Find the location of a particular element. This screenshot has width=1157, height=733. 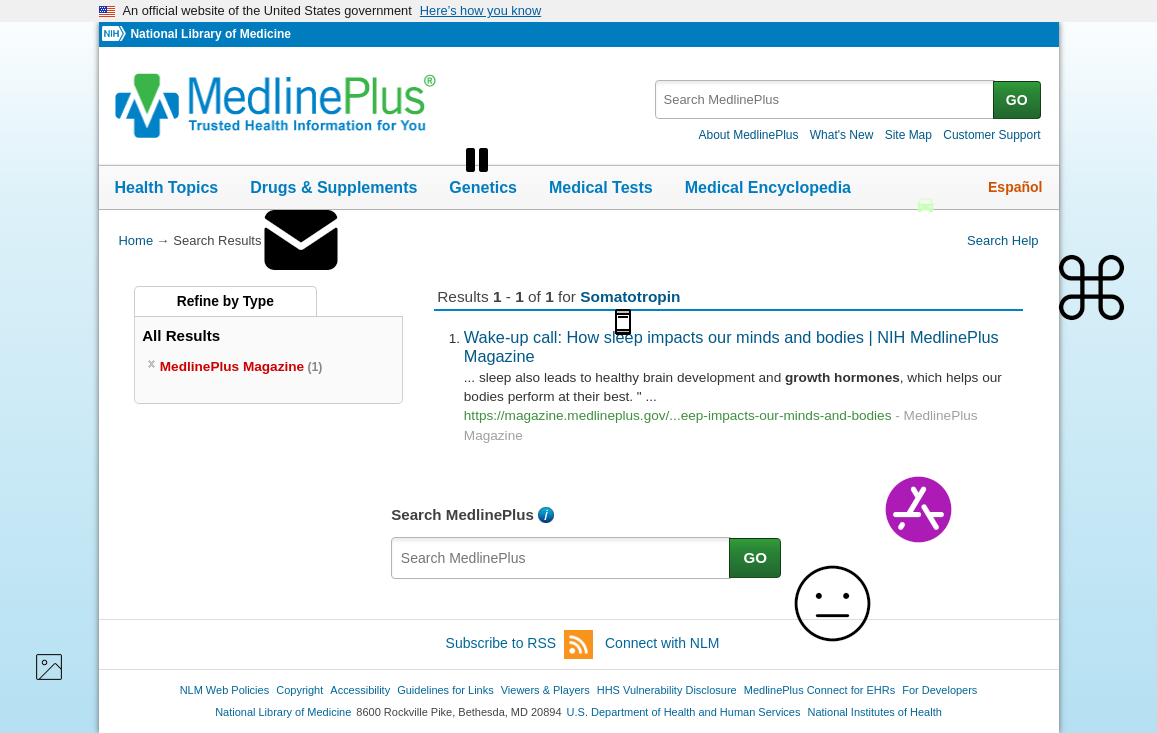

view mobile ad placements is located at coordinates (623, 322).